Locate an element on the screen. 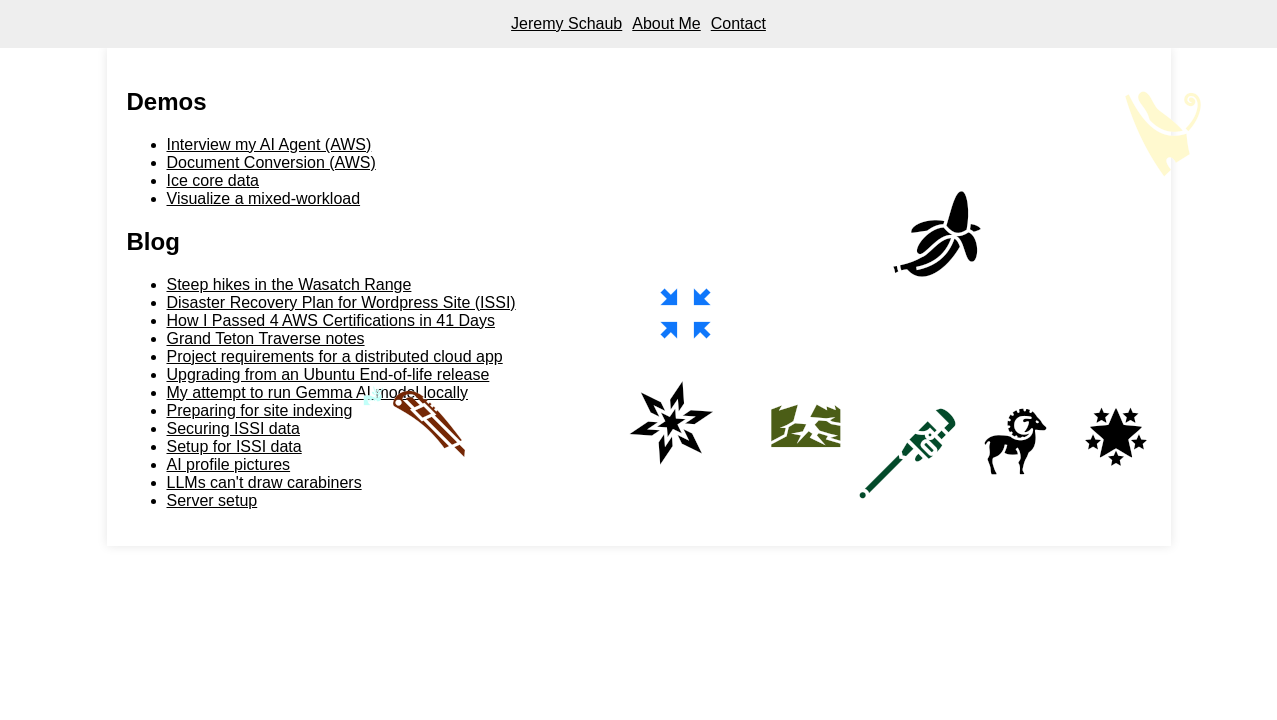  access cutting or trimming tools is located at coordinates (429, 424).